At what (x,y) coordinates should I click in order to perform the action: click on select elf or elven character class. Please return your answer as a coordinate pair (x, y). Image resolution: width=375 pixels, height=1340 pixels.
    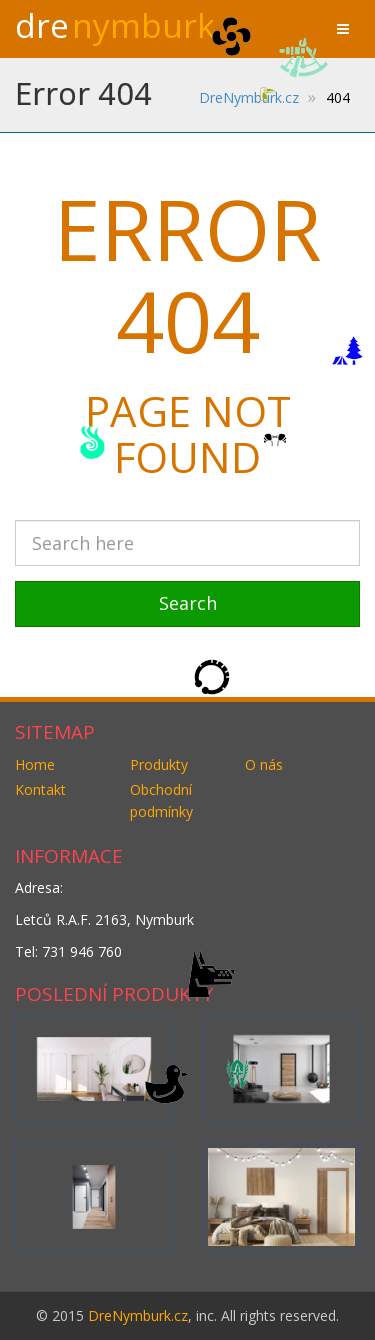
    Looking at the image, I should click on (237, 1073).